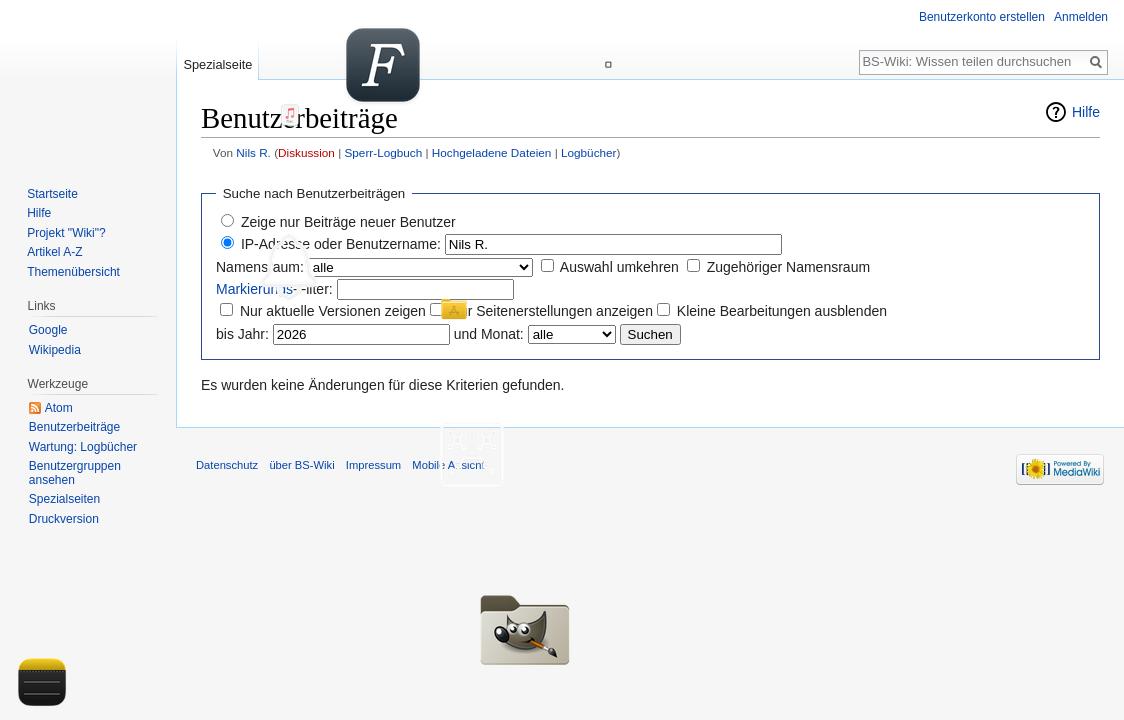 The image size is (1124, 720). I want to click on open templates folder, so click(454, 309).